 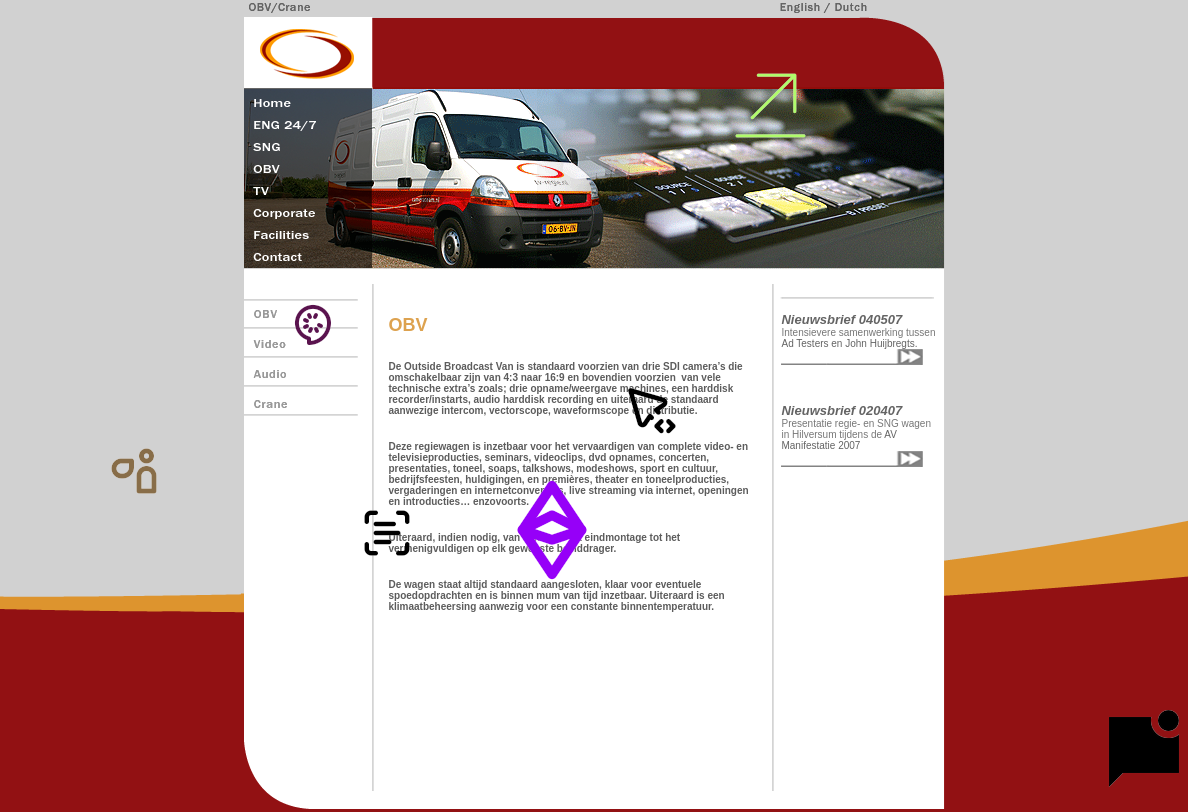 I want to click on scan document to extract text, so click(x=387, y=533).